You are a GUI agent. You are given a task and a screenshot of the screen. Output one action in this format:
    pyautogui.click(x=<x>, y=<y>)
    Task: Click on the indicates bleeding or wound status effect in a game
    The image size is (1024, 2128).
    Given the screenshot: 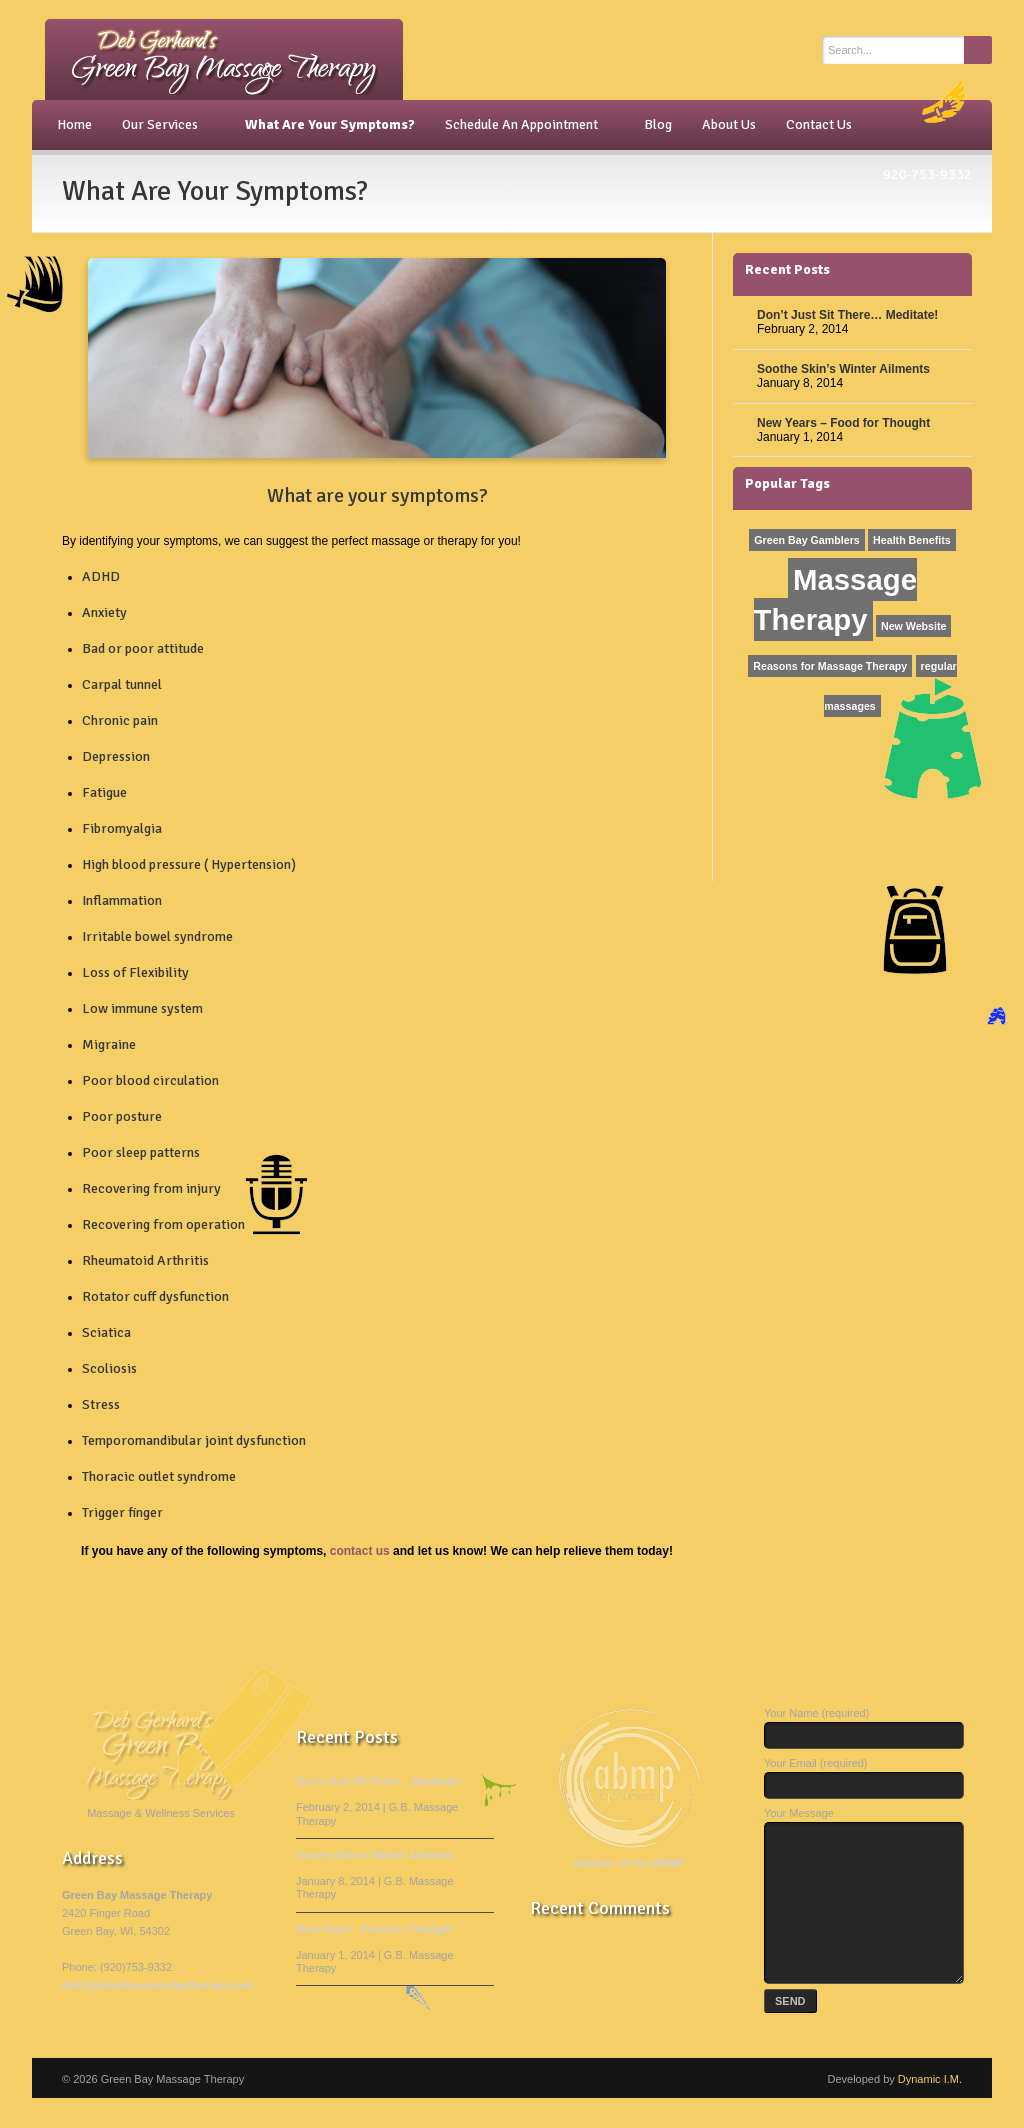 What is the action you would take?
    pyautogui.click(x=499, y=1789)
    